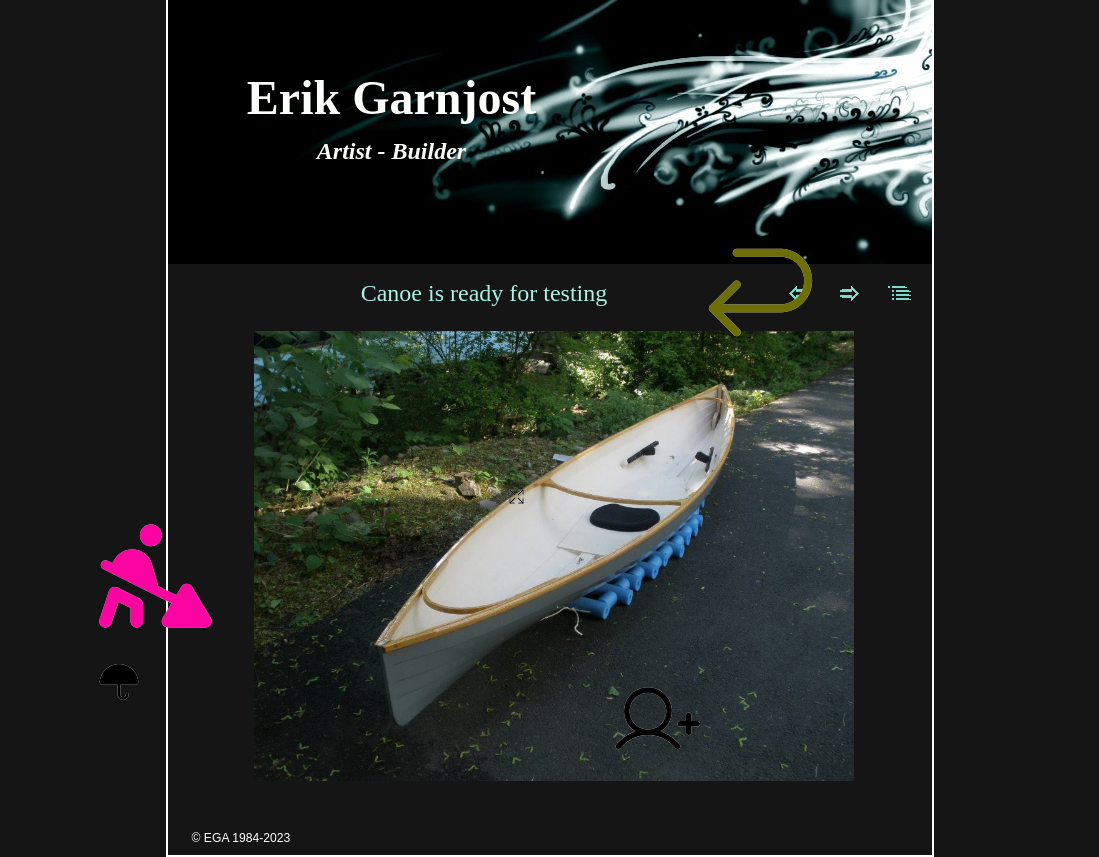 The width and height of the screenshot is (1099, 857). I want to click on add a new user or contact, so click(655, 721).